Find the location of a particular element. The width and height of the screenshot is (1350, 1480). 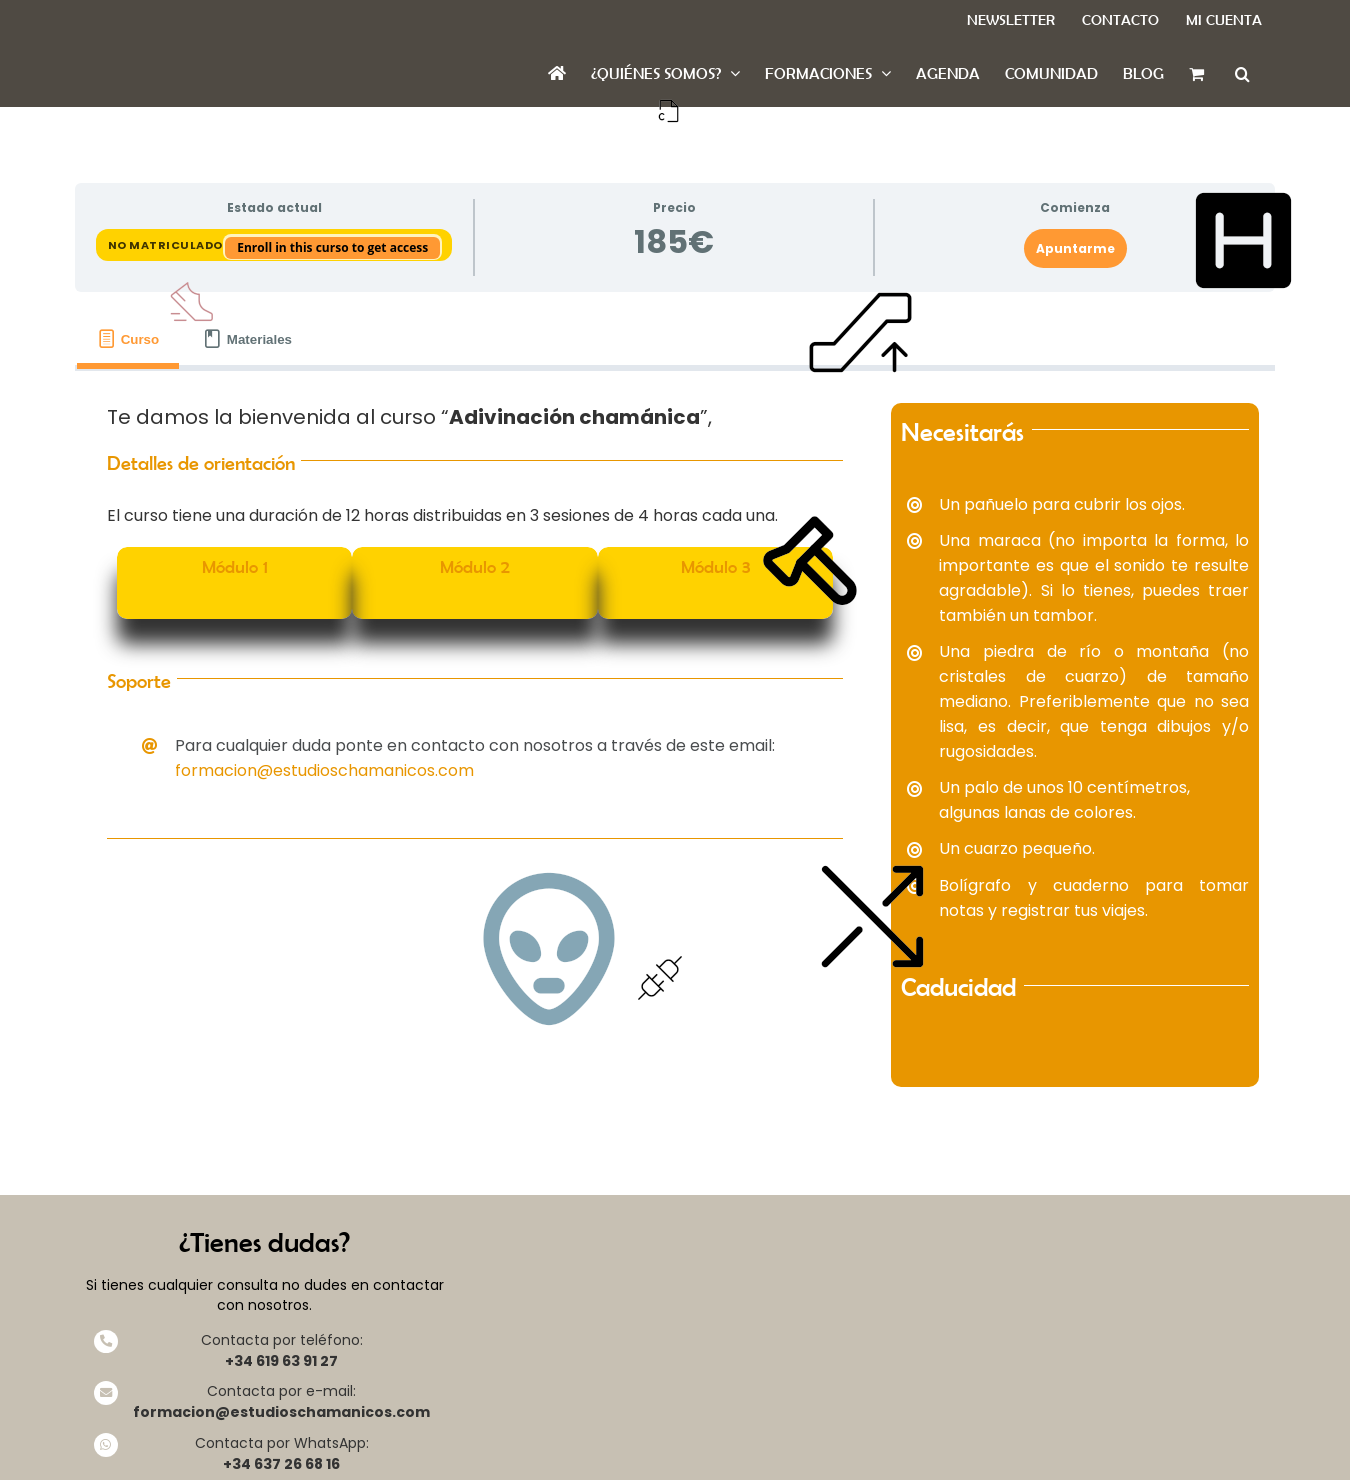

track your running or walking activity is located at coordinates (191, 304).